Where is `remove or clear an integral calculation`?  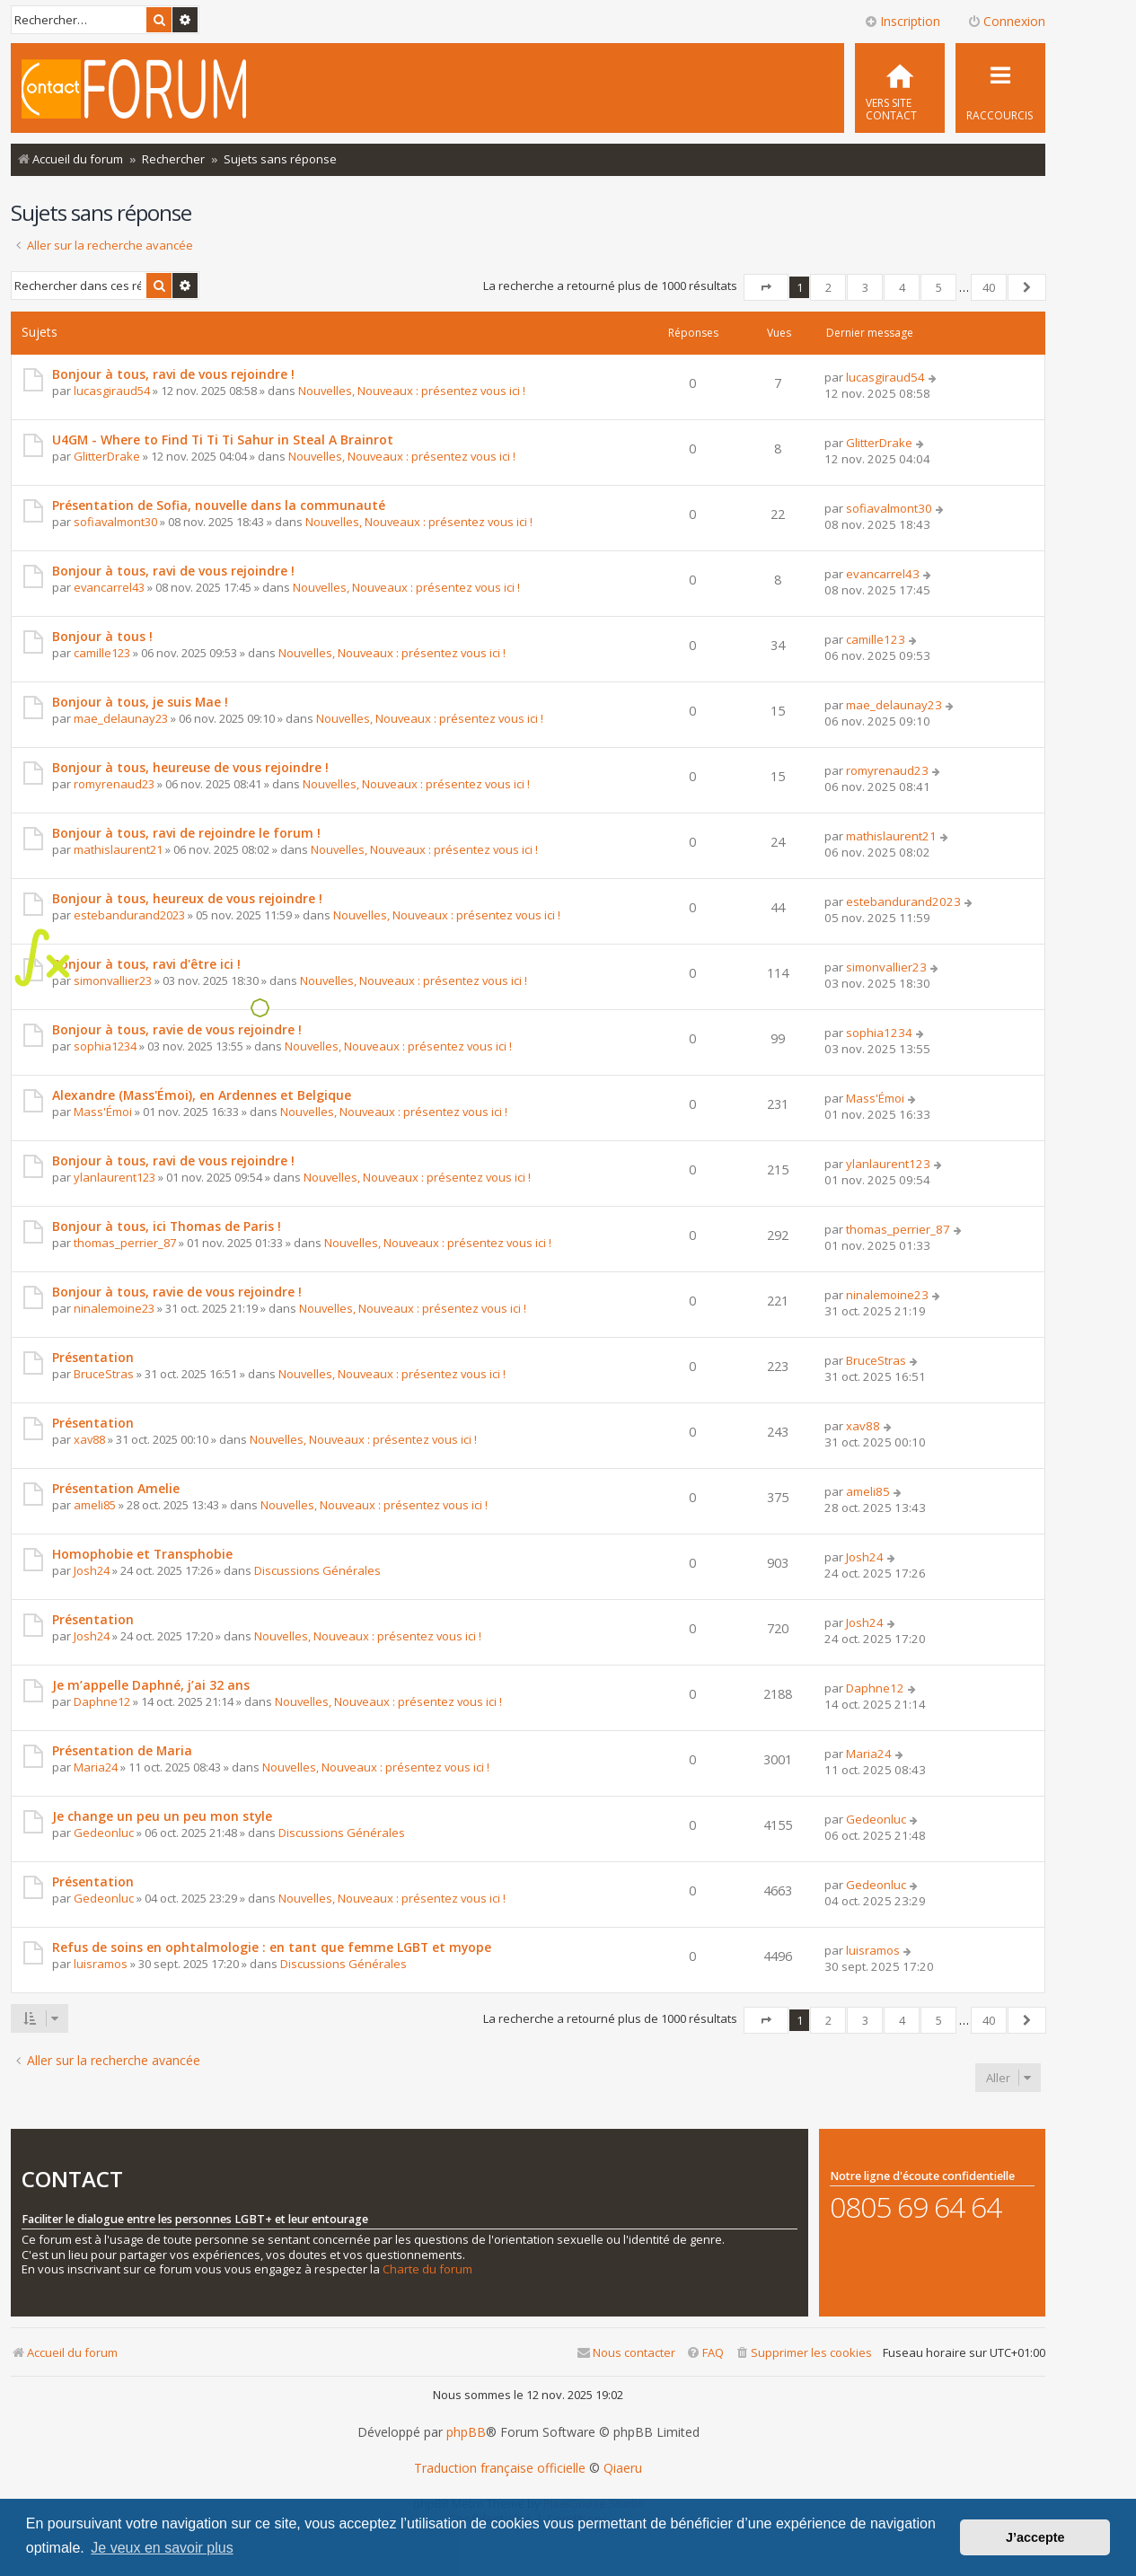 remove or clear an integral calculation is located at coordinates (43, 957).